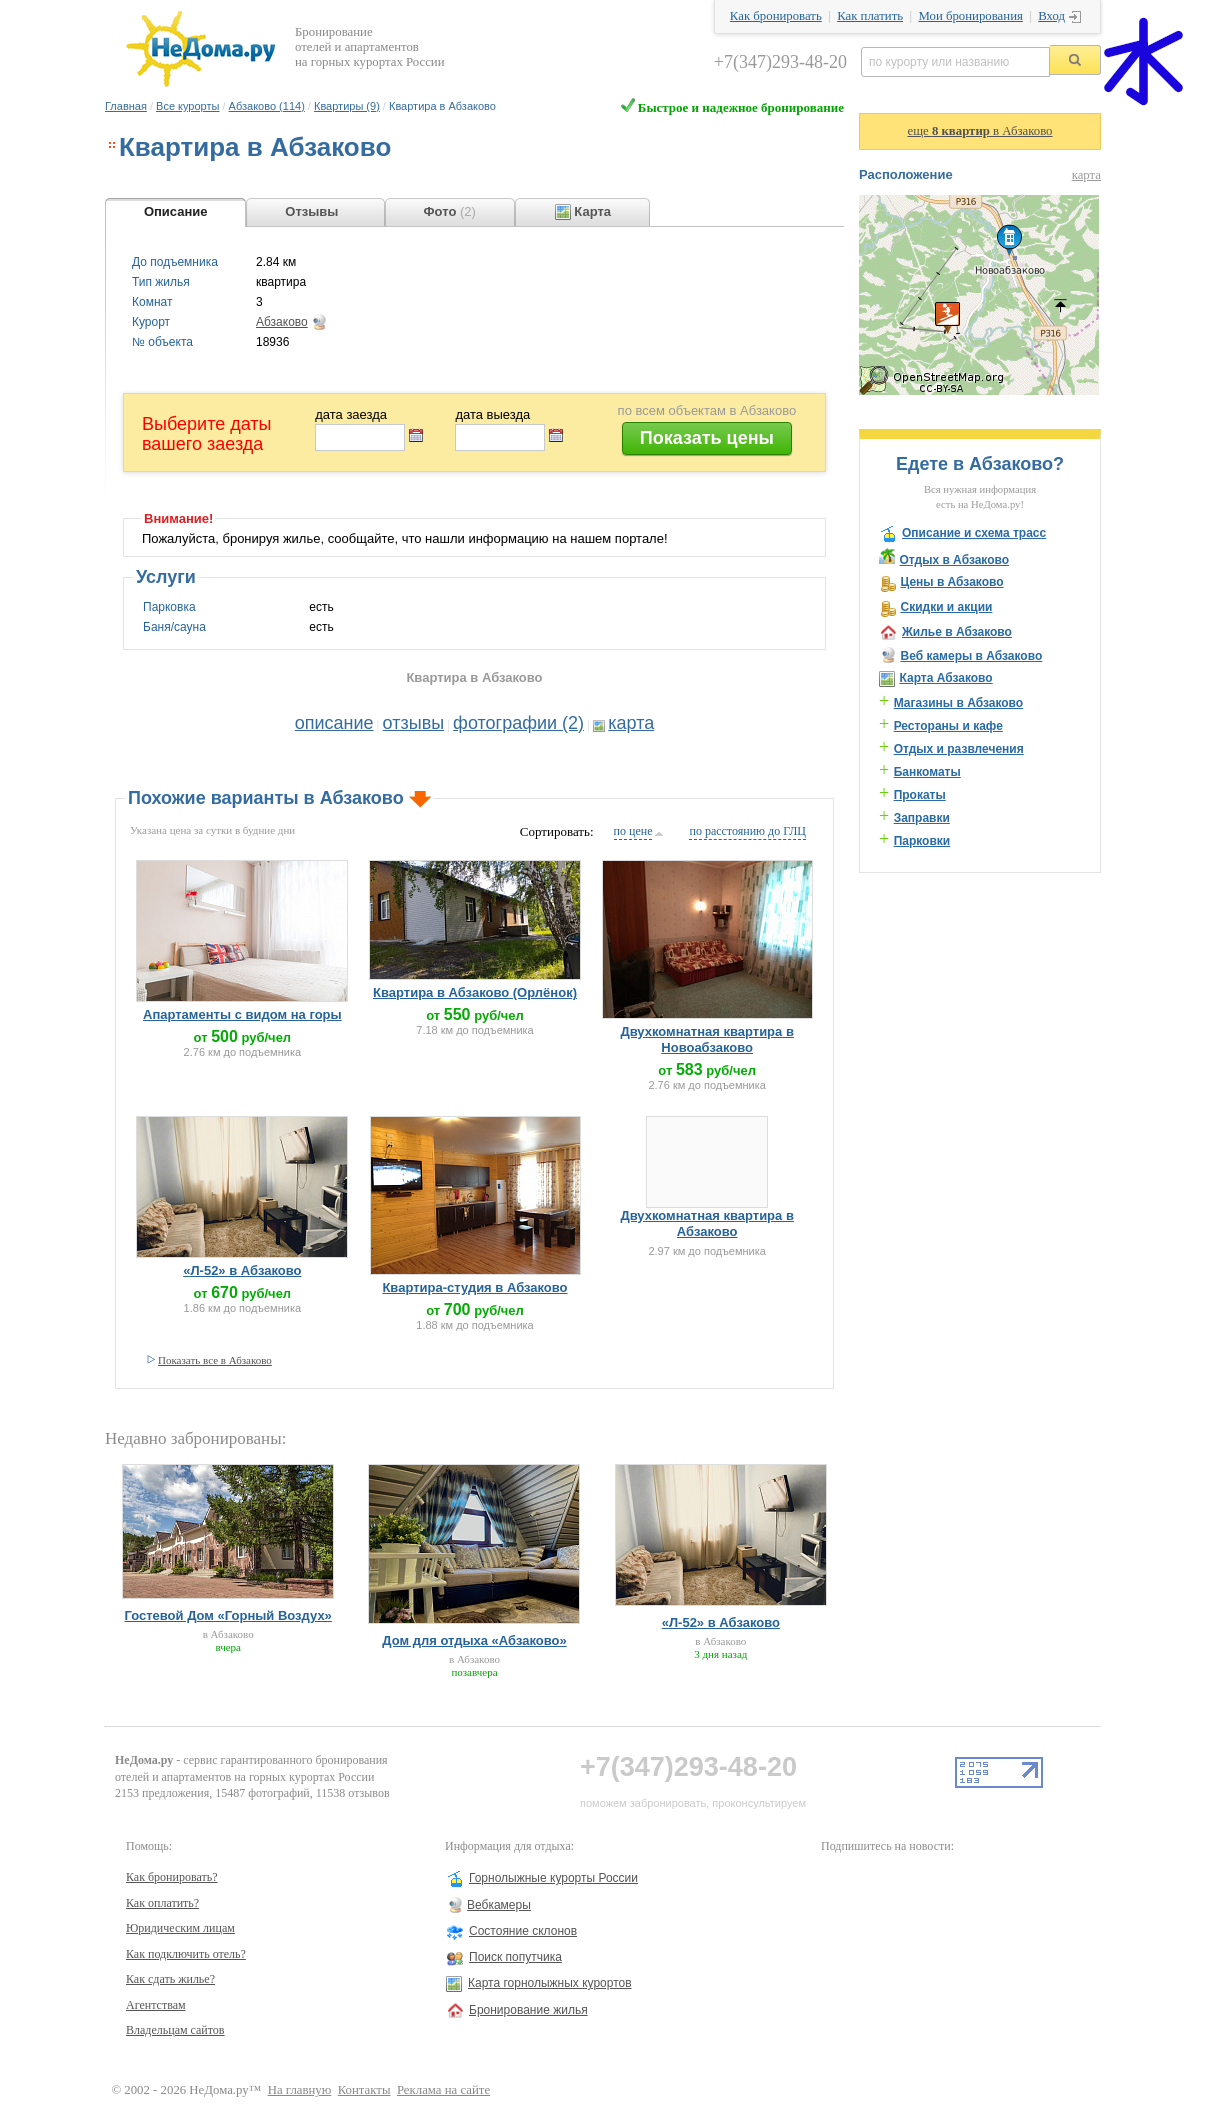 The width and height of the screenshot is (1206, 2113). What do you see at coordinates (1143, 61) in the screenshot?
I see `access confucianism or chinese philosophy content` at bounding box center [1143, 61].